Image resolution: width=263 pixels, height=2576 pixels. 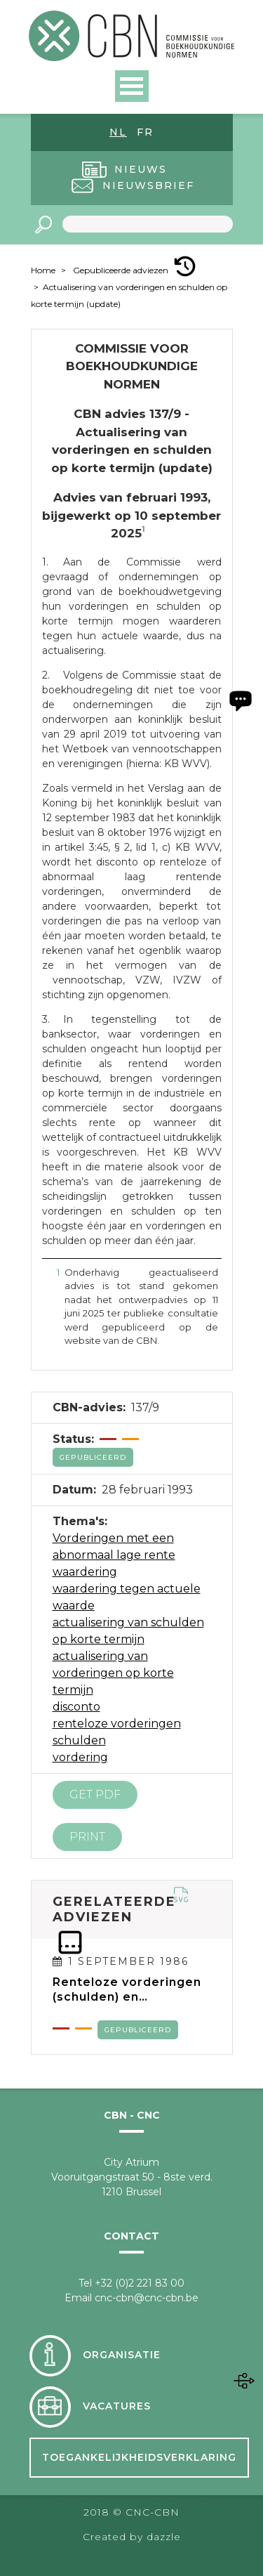 What do you see at coordinates (244, 2381) in the screenshot?
I see `connect a usb device` at bounding box center [244, 2381].